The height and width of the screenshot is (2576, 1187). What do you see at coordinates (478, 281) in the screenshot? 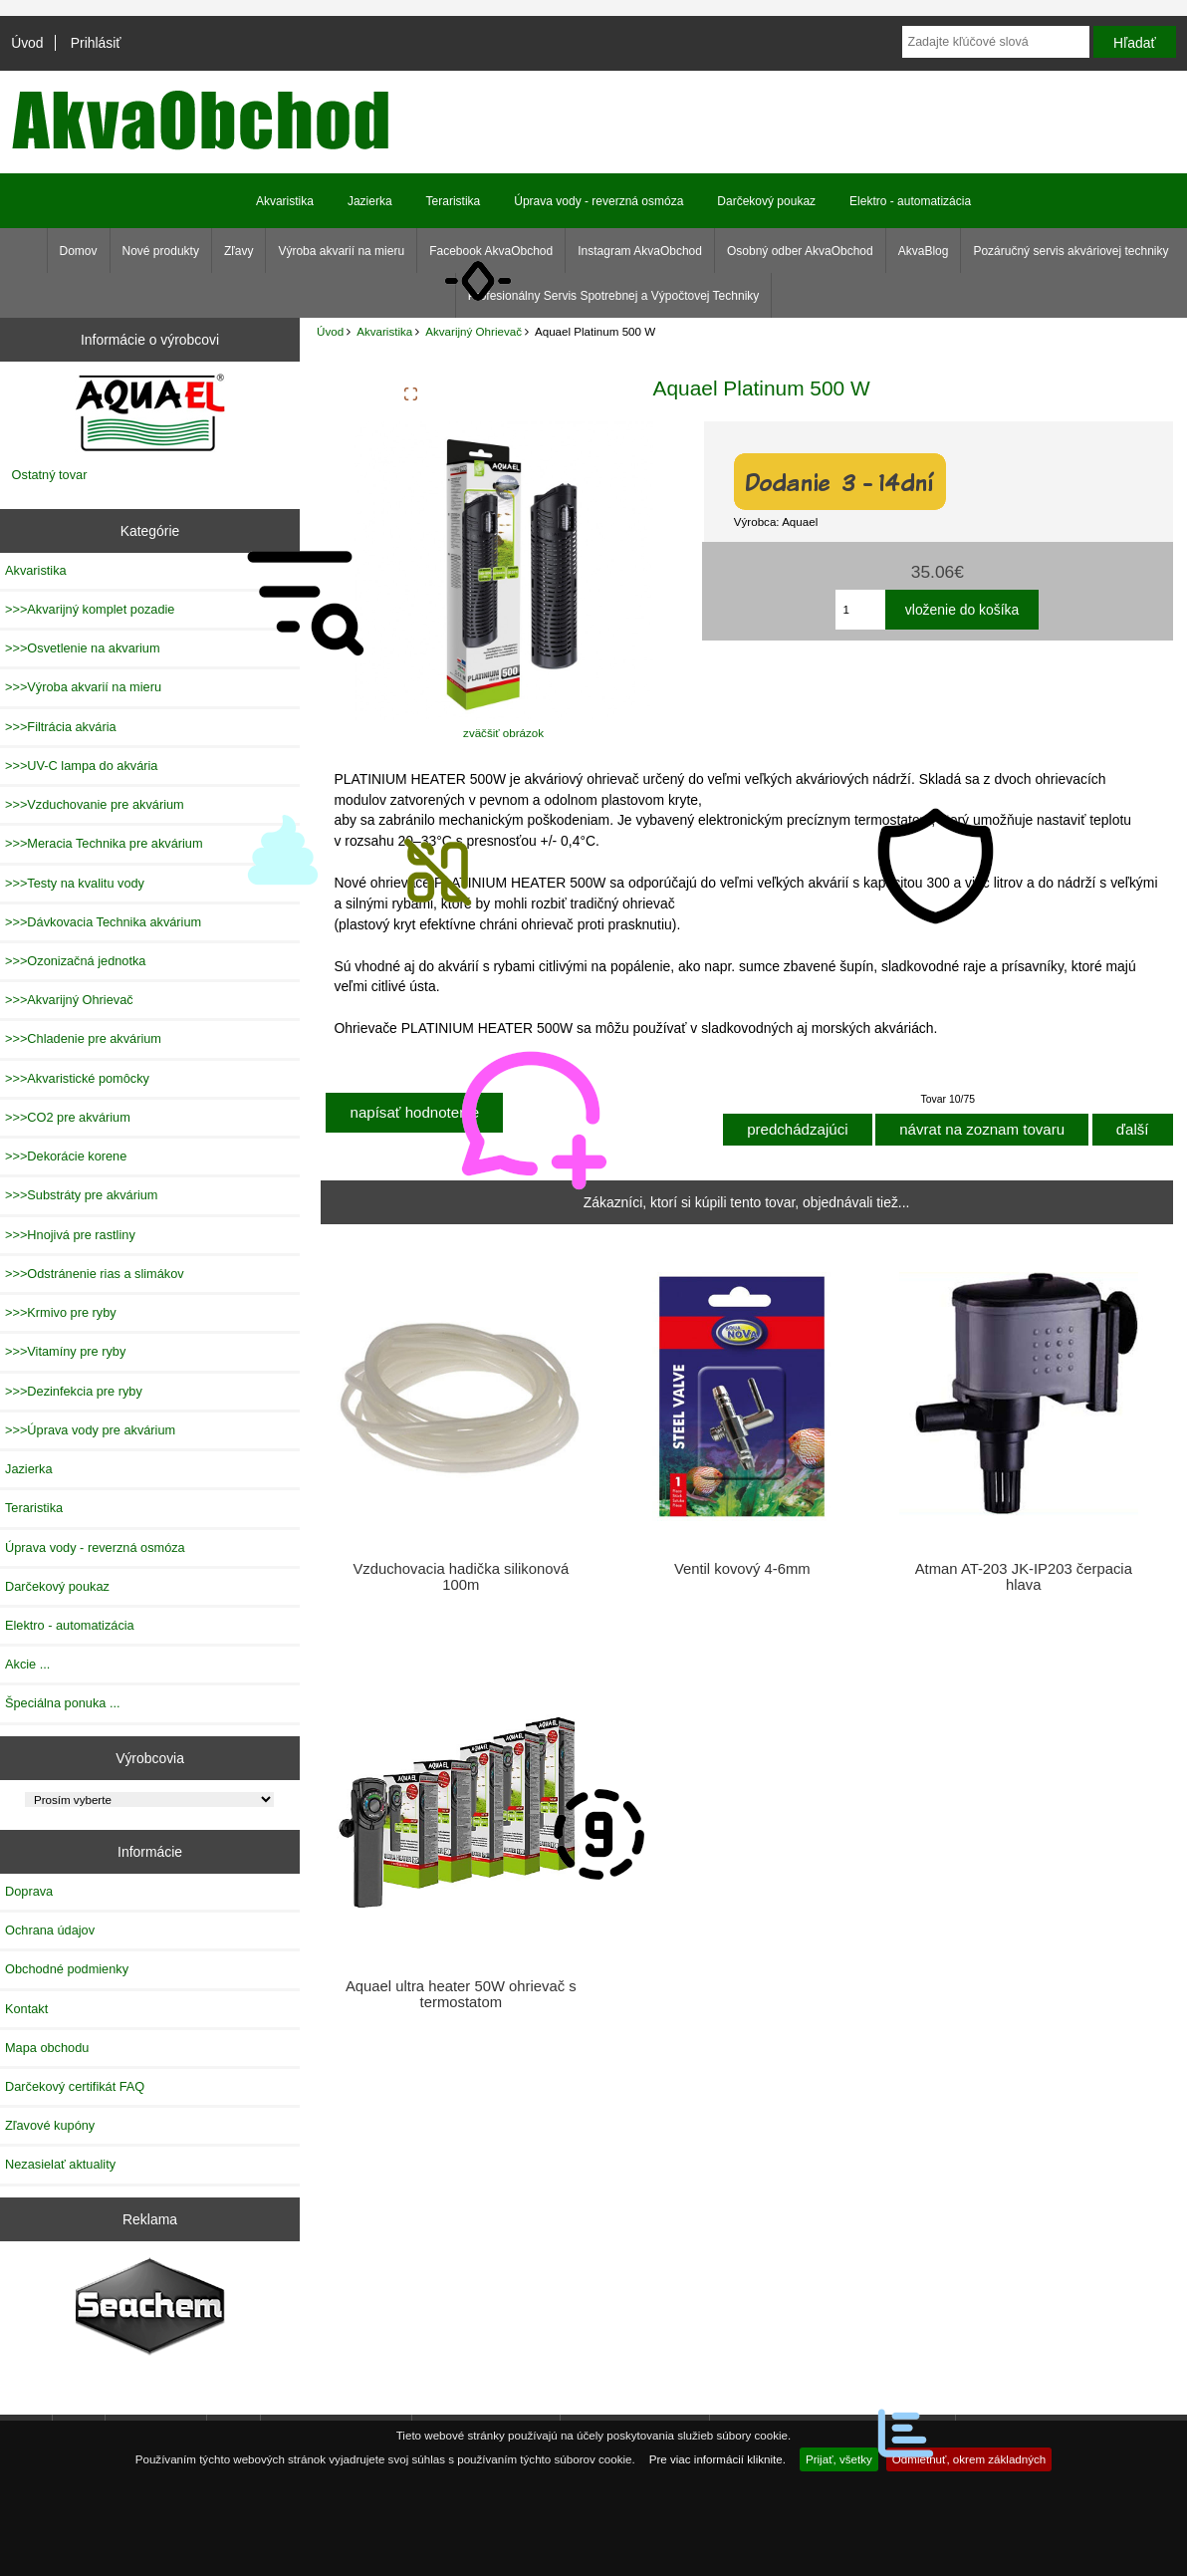
I see `align keyframe to horizontal center` at bounding box center [478, 281].